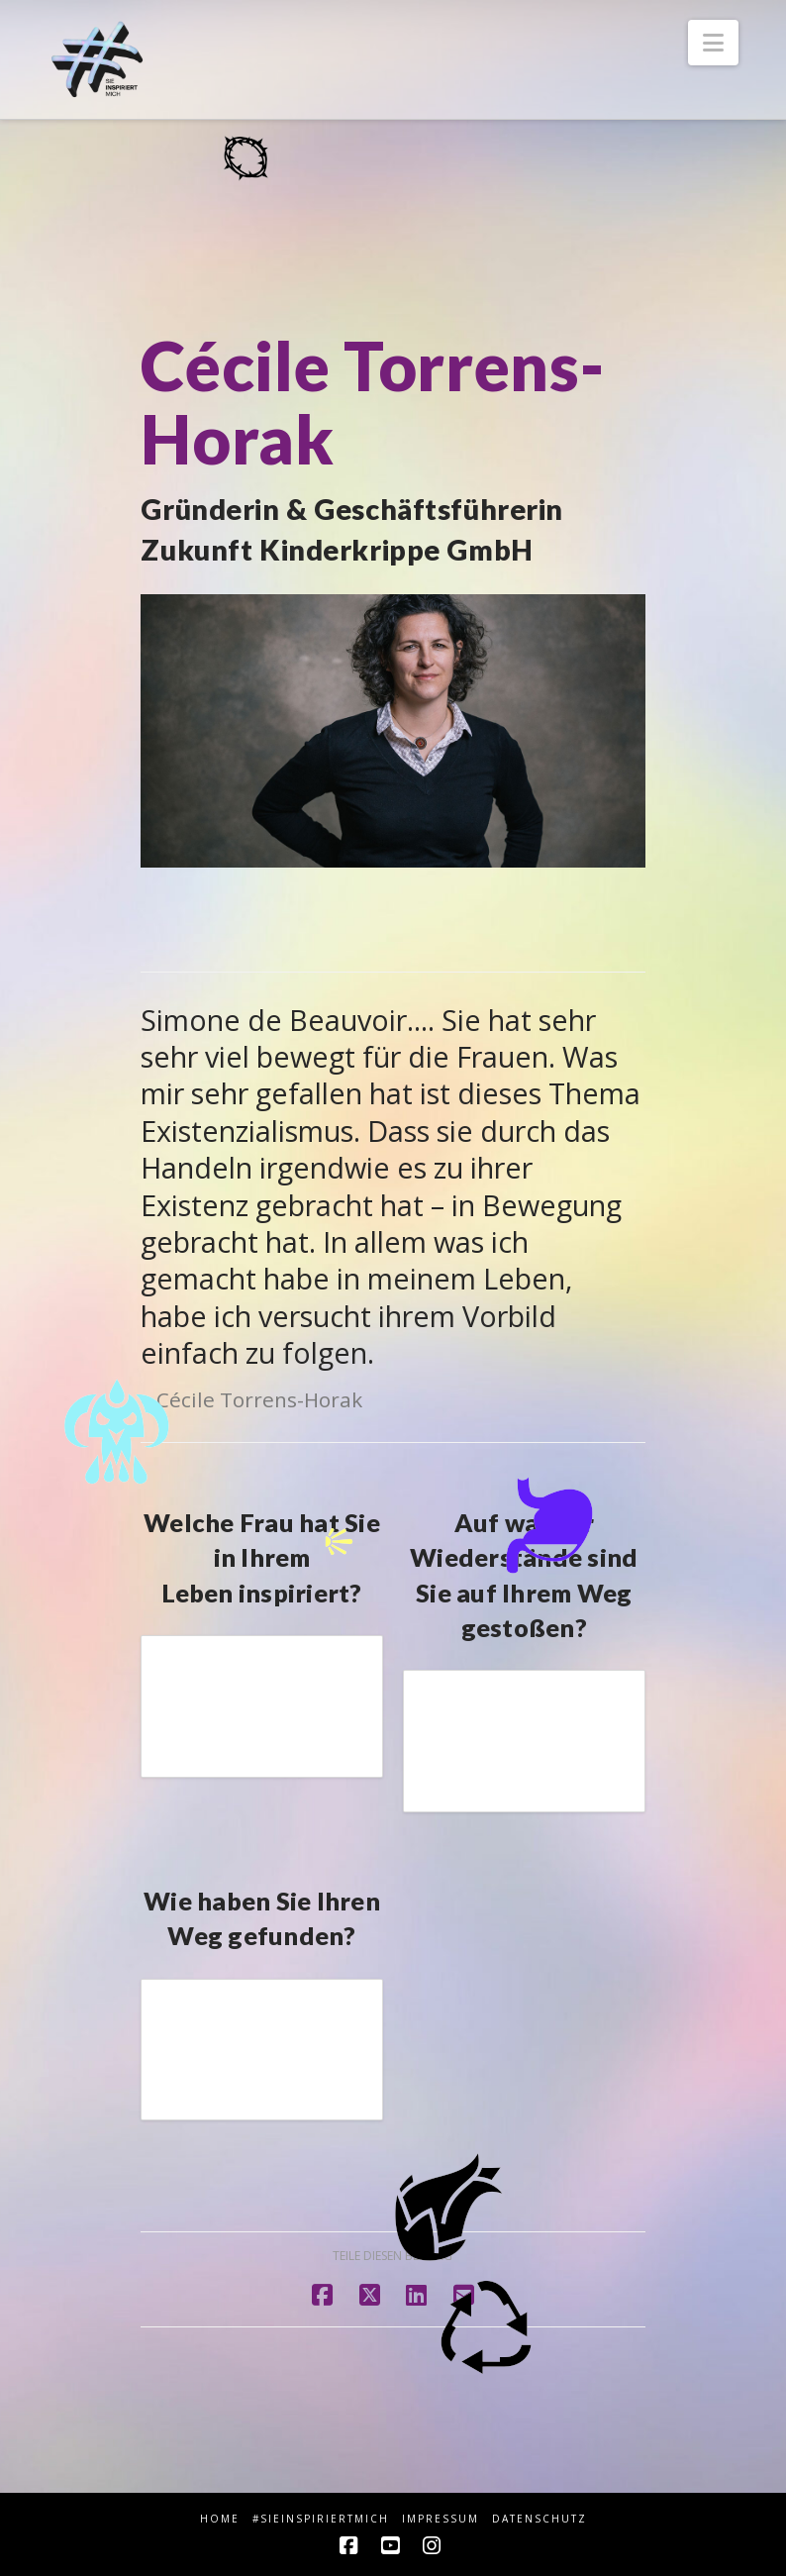  Describe the element at coordinates (339, 1541) in the screenshot. I see `indicates a splash effect or impact animation` at that location.